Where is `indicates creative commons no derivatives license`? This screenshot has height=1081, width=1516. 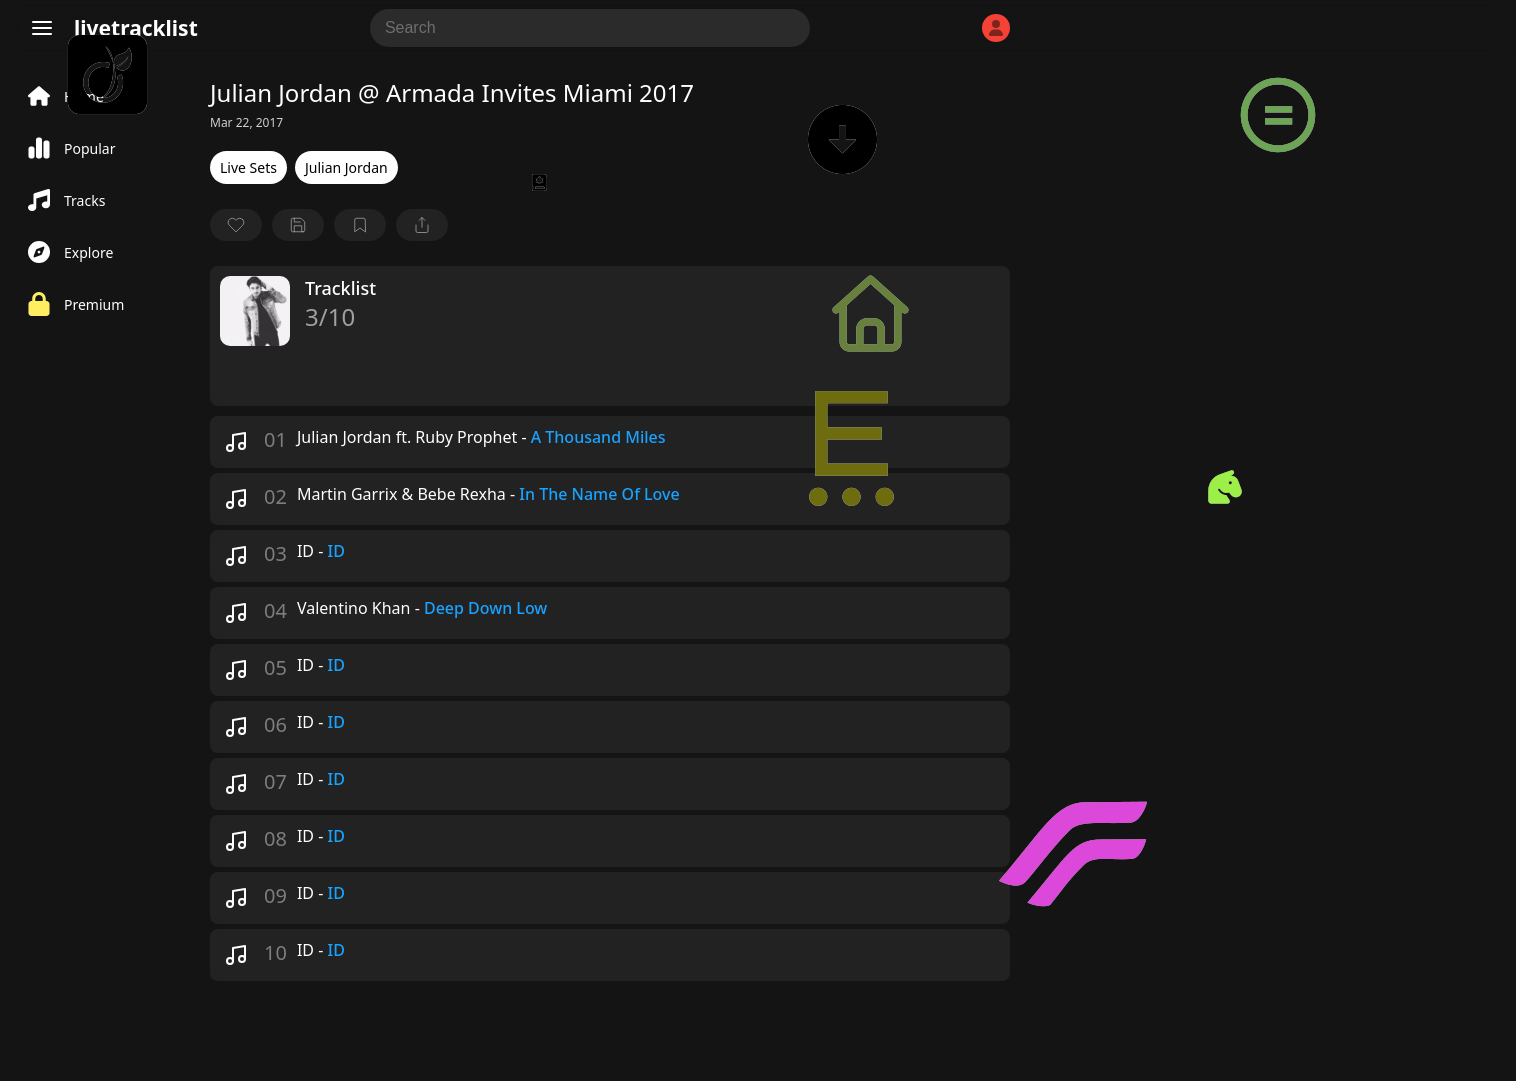 indicates creative commons no derivatives license is located at coordinates (1278, 115).